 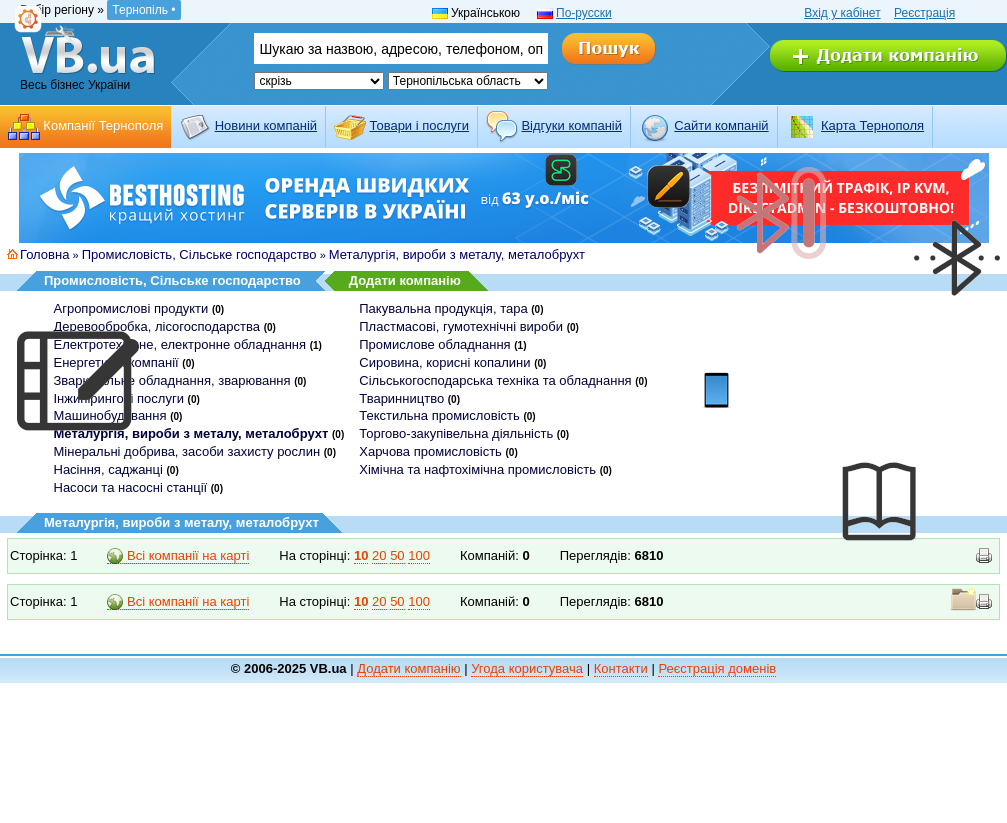 I want to click on open session private messenger app, so click(x=561, y=170).